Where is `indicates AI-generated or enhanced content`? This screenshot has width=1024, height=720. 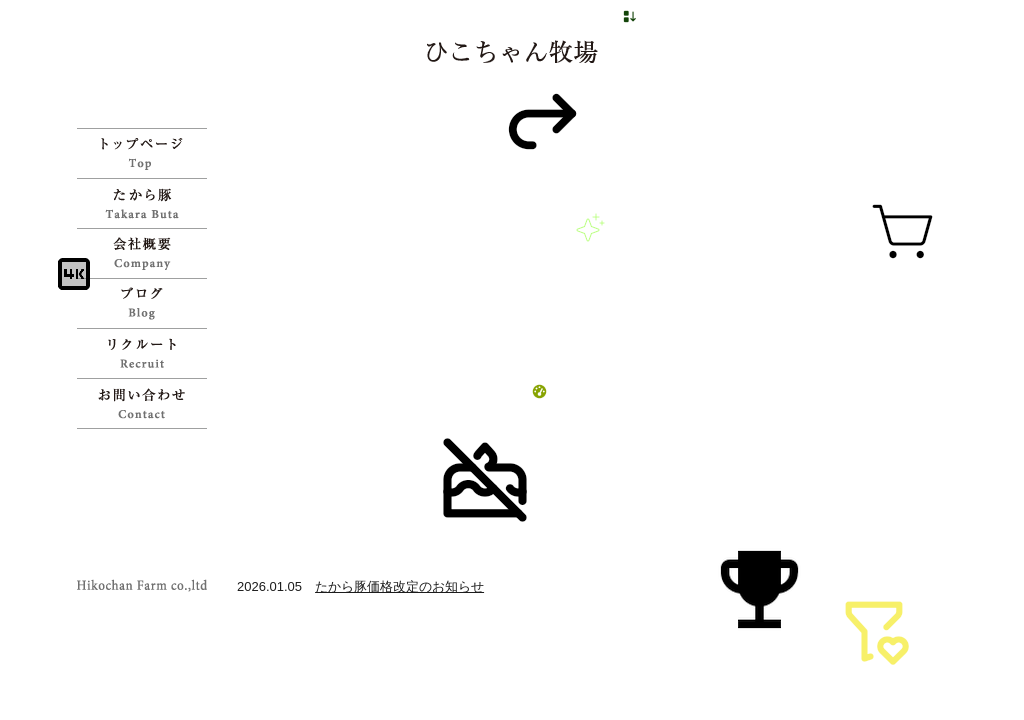
indicates AI-generated or enhanced content is located at coordinates (590, 228).